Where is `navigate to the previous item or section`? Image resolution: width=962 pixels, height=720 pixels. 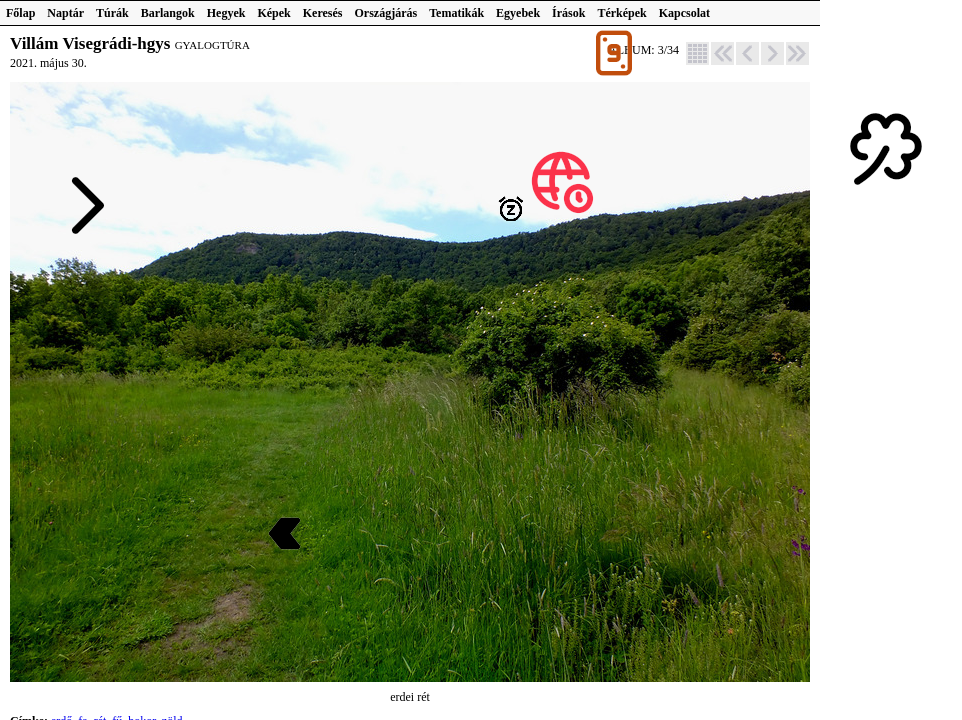 navigate to the previous item or section is located at coordinates (284, 533).